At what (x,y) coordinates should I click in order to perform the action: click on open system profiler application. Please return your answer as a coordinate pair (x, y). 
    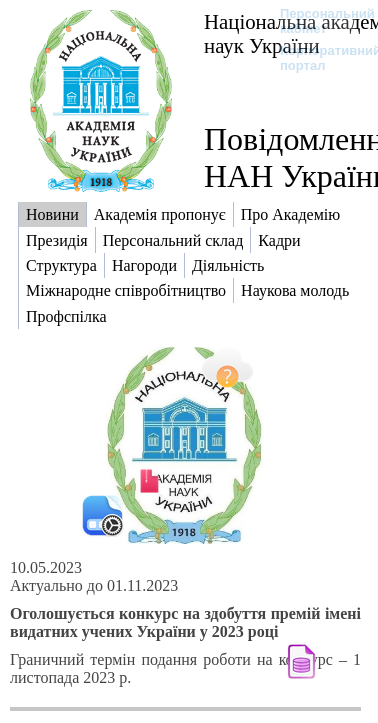
    Looking at the image, I should click on (102, 515).